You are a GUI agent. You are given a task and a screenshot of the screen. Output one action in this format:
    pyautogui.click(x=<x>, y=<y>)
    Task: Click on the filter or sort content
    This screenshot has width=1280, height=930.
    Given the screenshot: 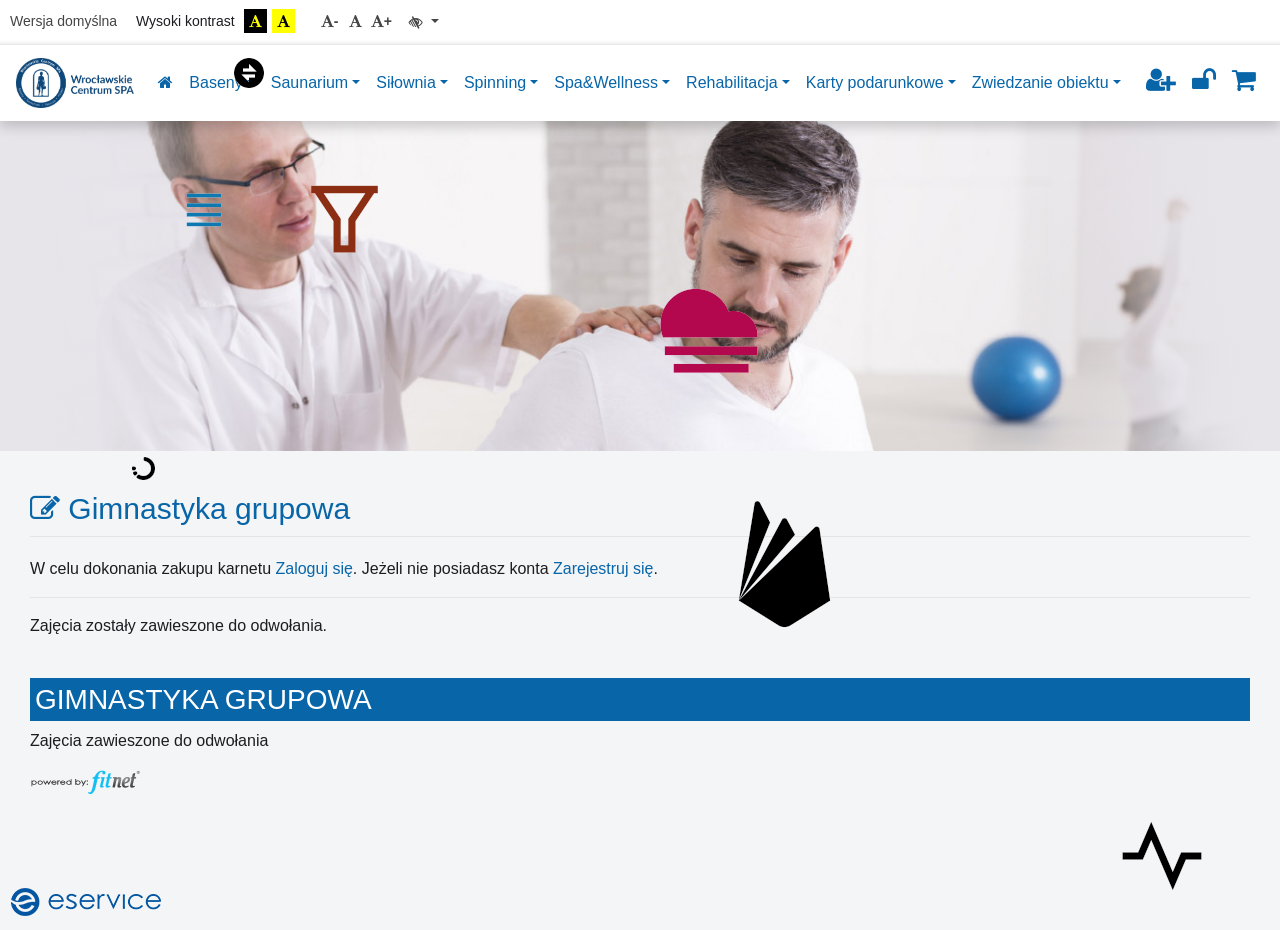 What is the action you would take?
    pyautogui.click(x=344, y=215)
    